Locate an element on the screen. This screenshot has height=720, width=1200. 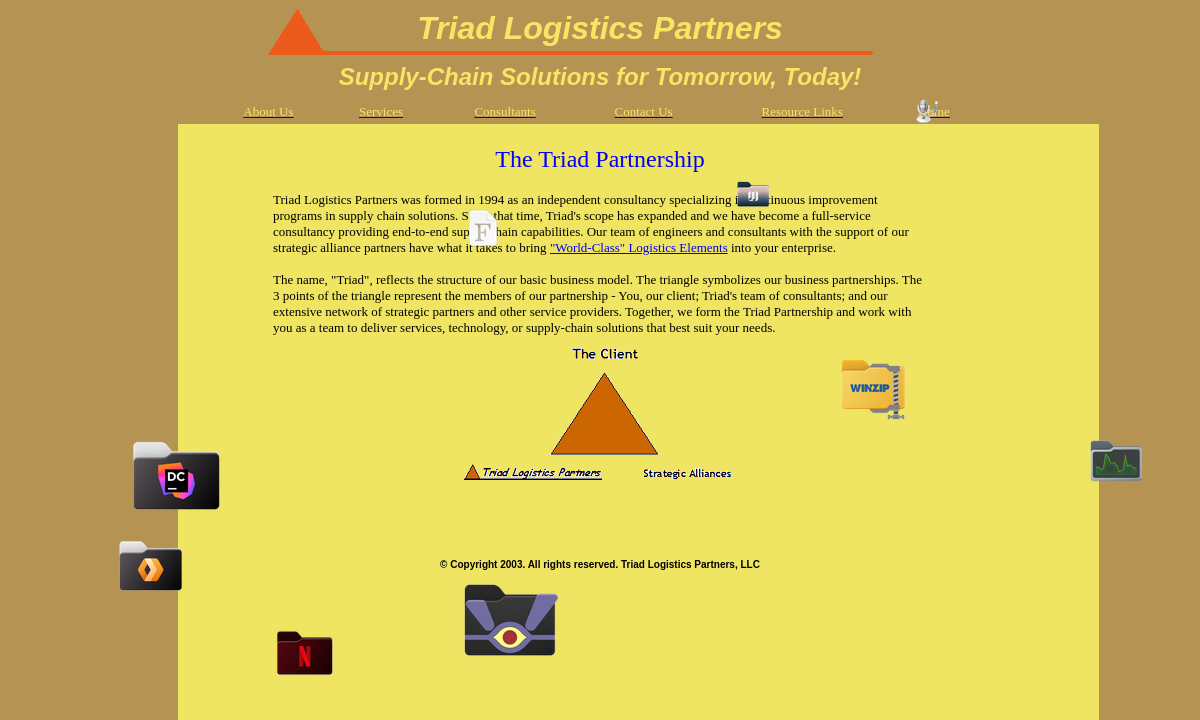
open task manager files folder is located at coordinates (1116, 462).